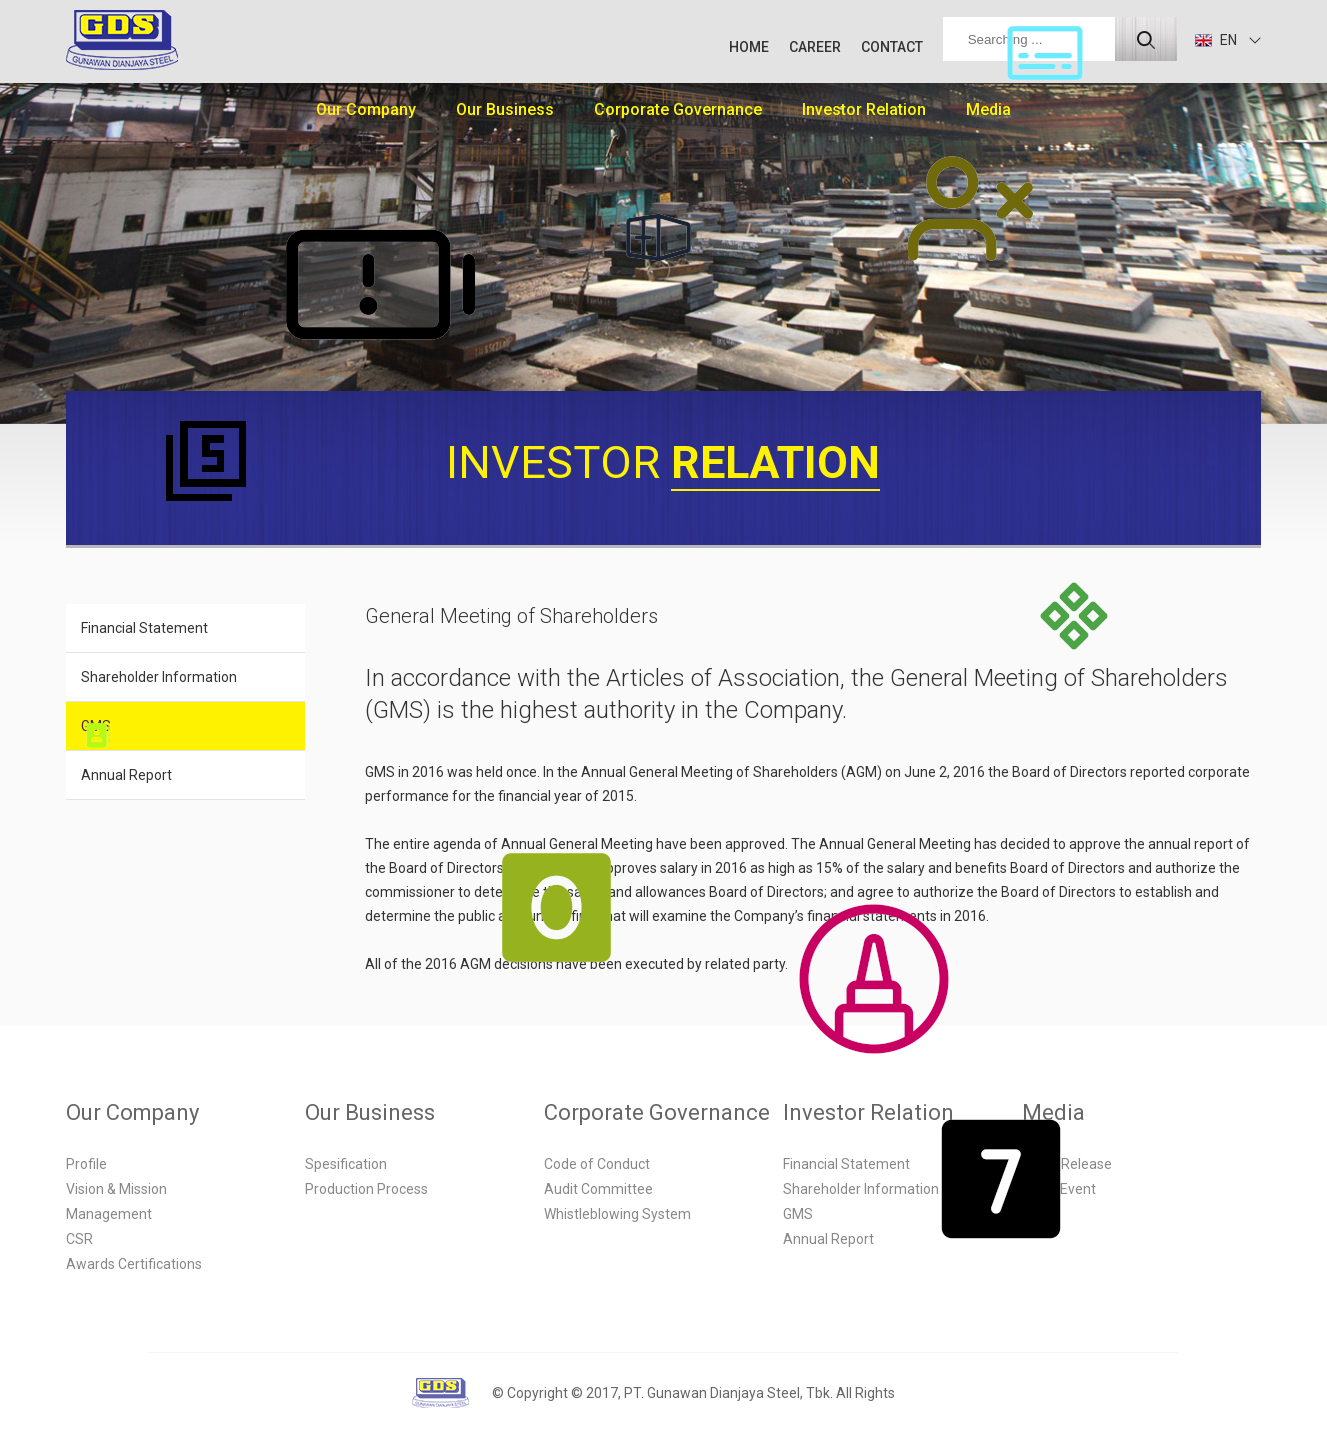 Image resolution: width=1327 pixels, height=1438 pixels. Describe the element at coordinates (1074, 616) in the screenshot. I see `access app grid or dashboard` at that location.